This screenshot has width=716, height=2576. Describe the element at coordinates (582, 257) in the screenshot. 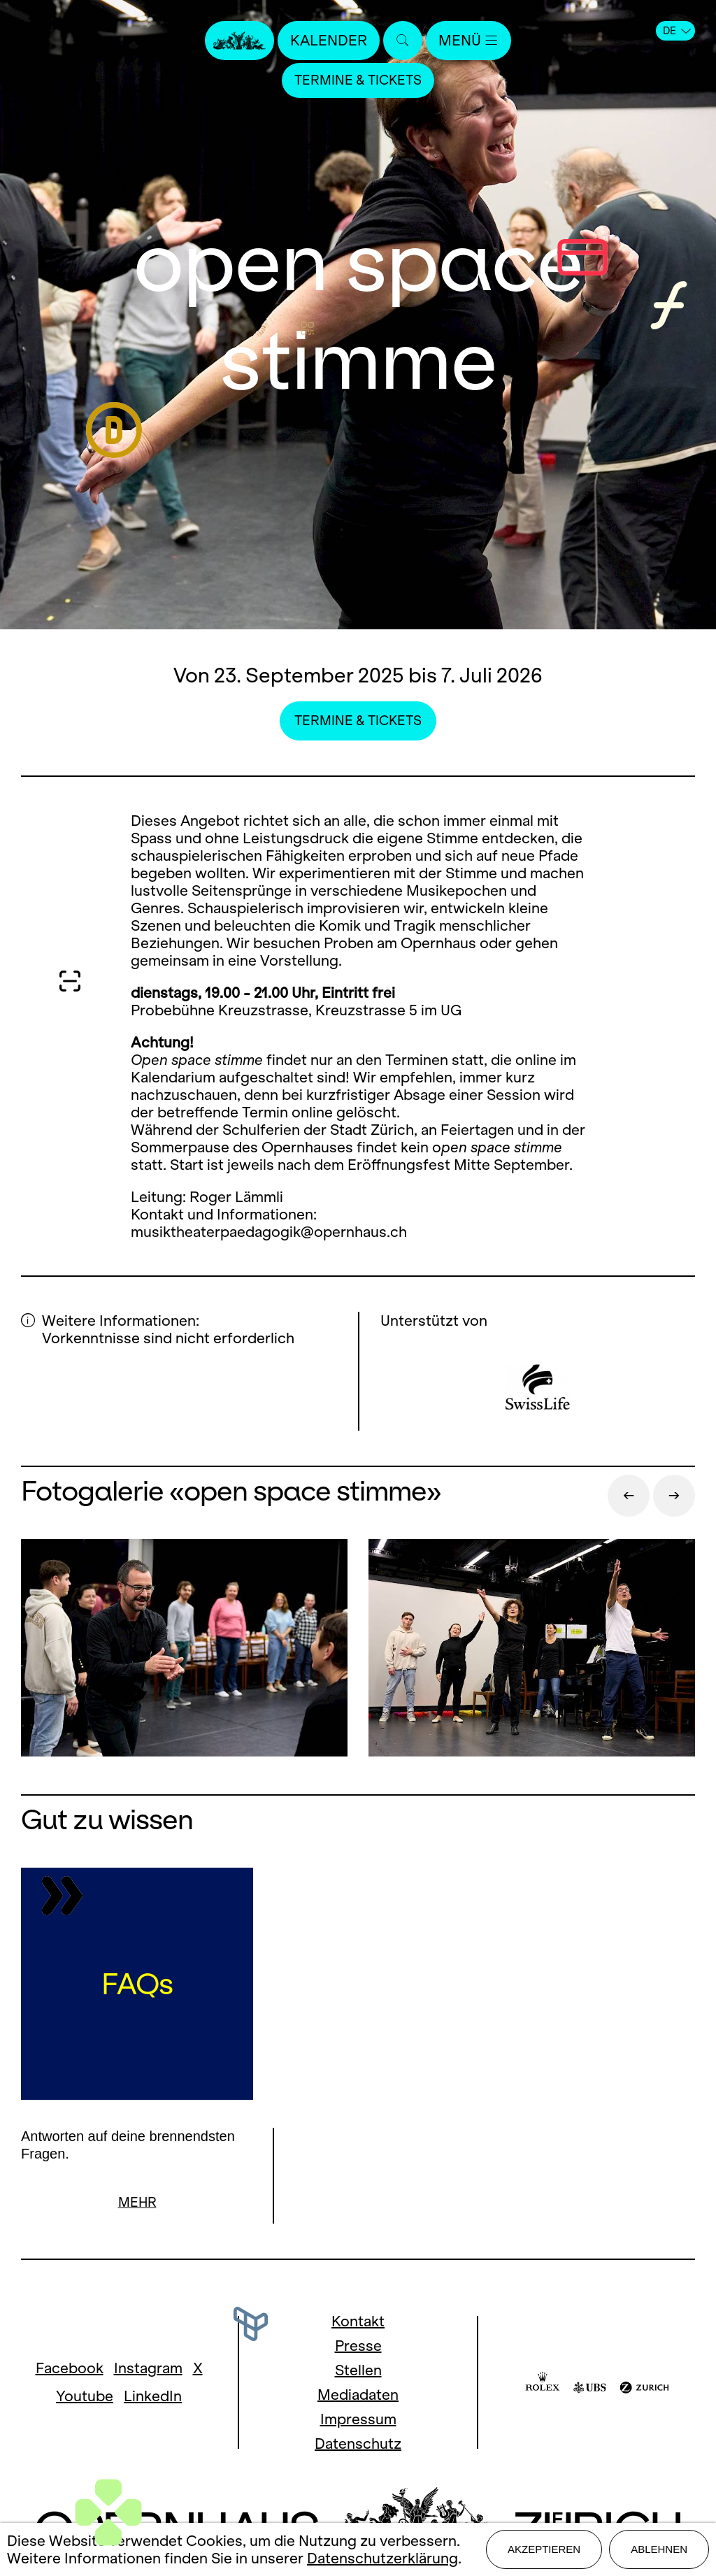

I see `manage payment methods` at that location.